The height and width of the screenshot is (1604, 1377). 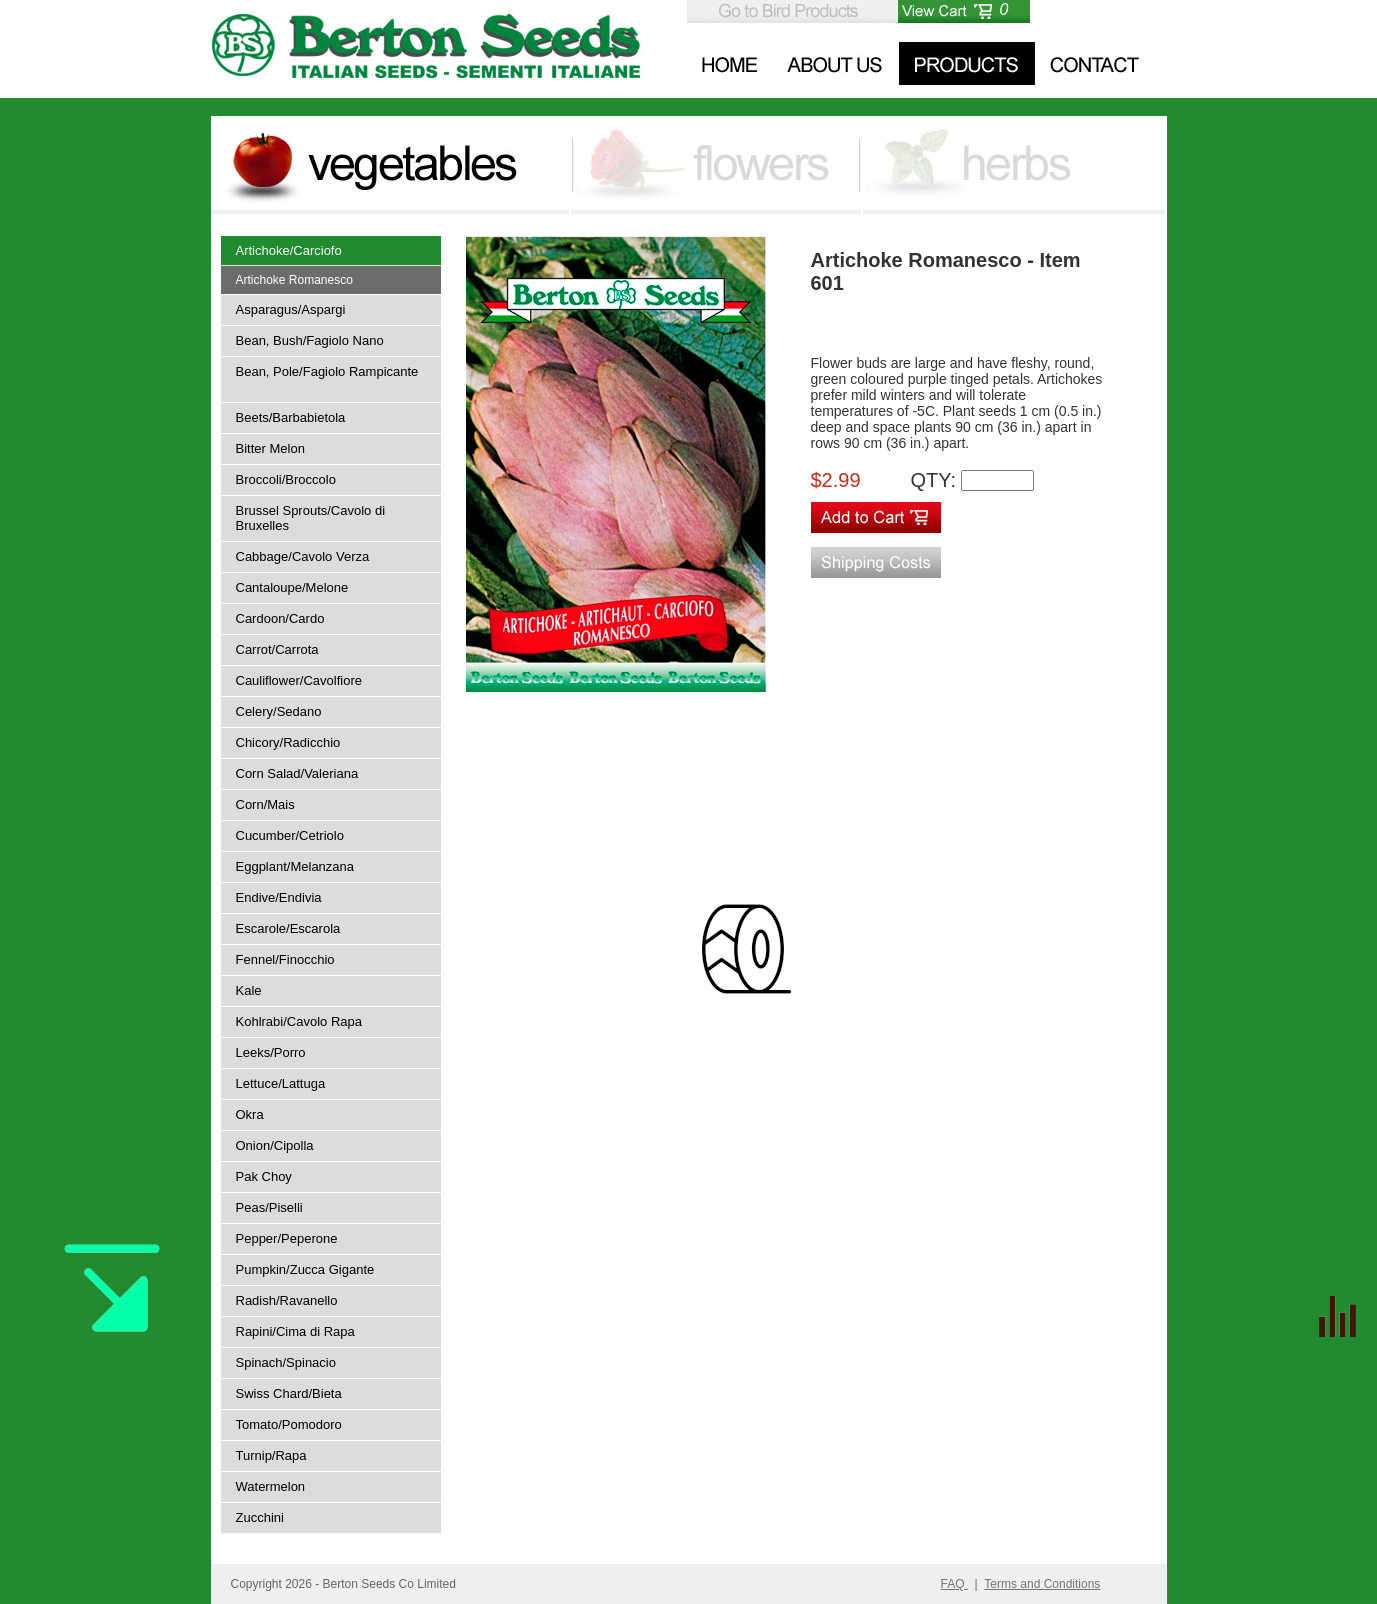 What do you see at coordinates (1337, 1316) in the screenshot?
I see `view analytics or statistics` at bounding box center [1337, 1316].